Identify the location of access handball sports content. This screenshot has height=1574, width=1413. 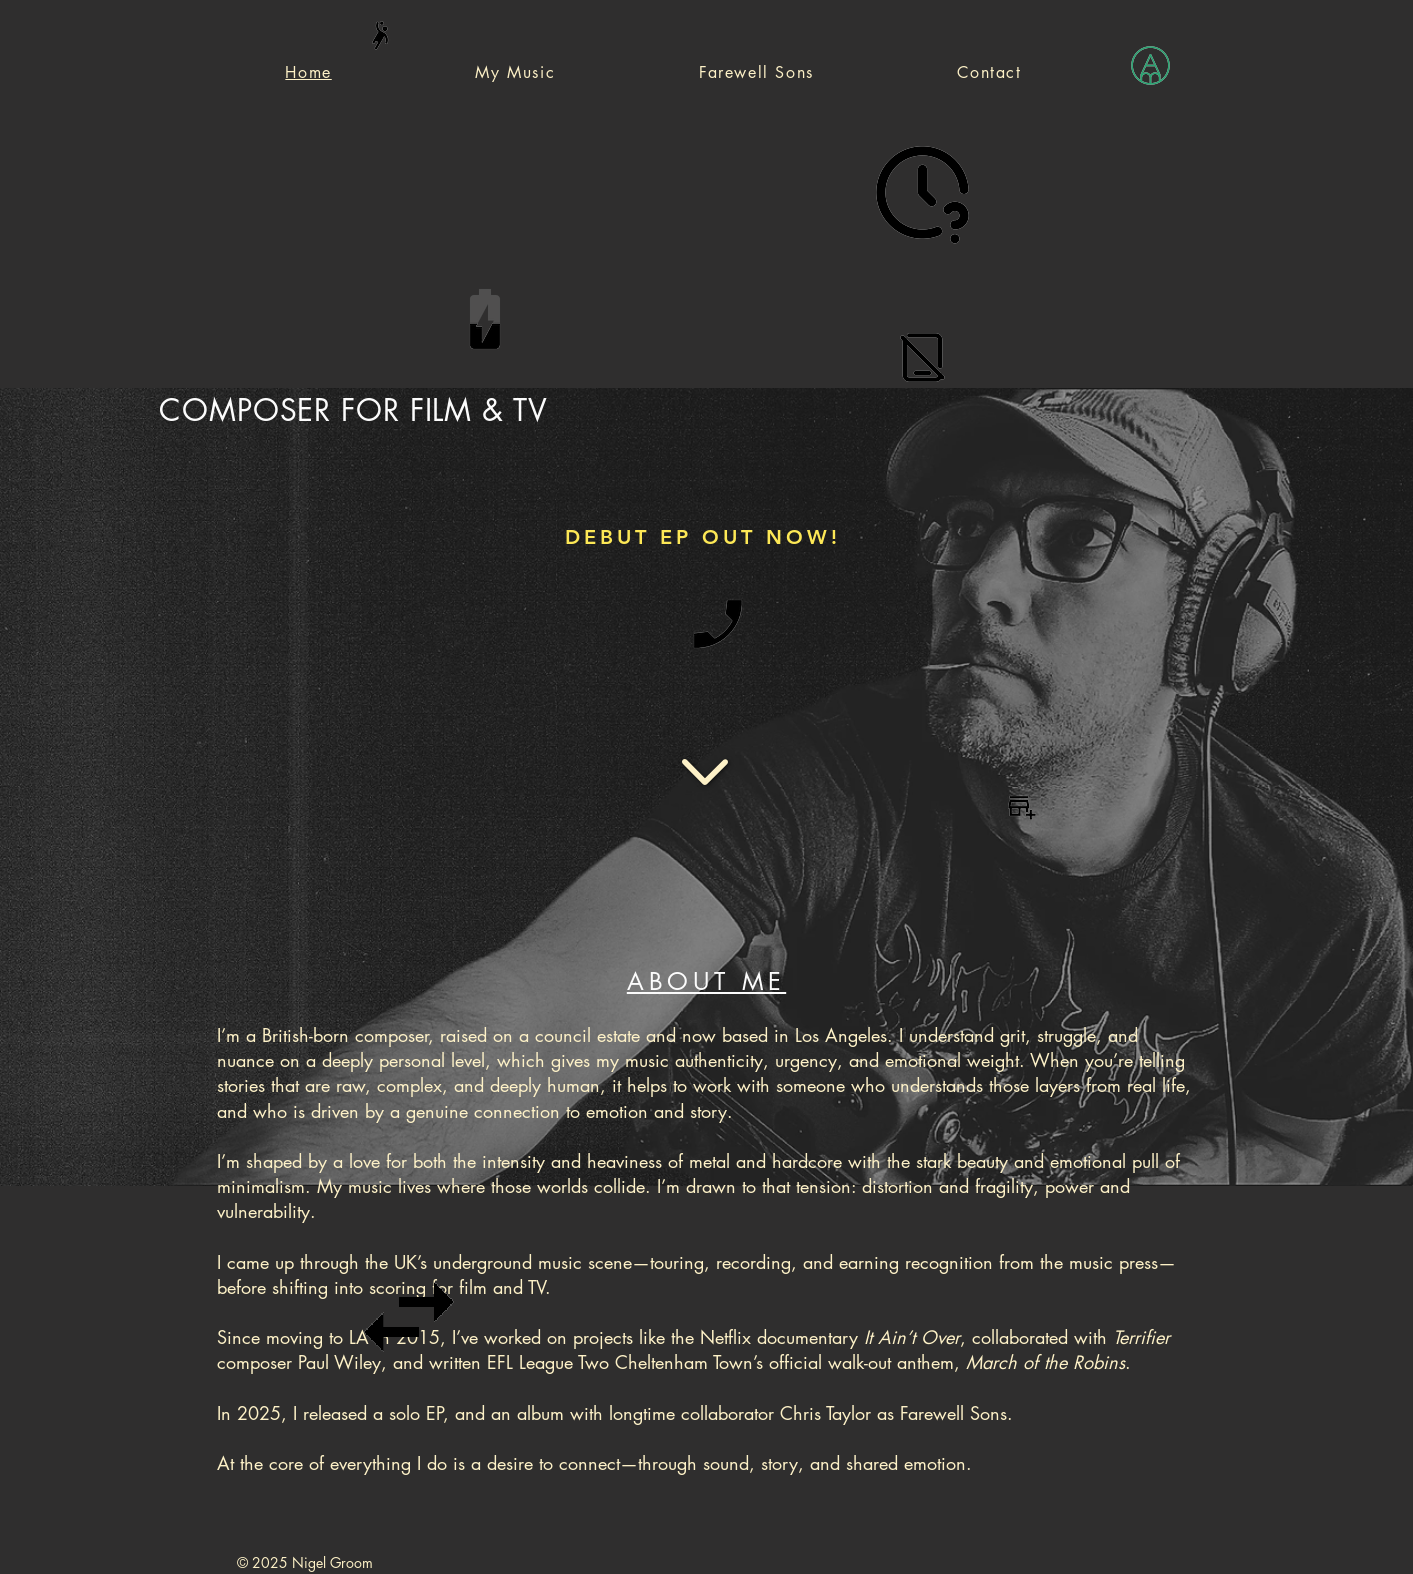
(380, 35).